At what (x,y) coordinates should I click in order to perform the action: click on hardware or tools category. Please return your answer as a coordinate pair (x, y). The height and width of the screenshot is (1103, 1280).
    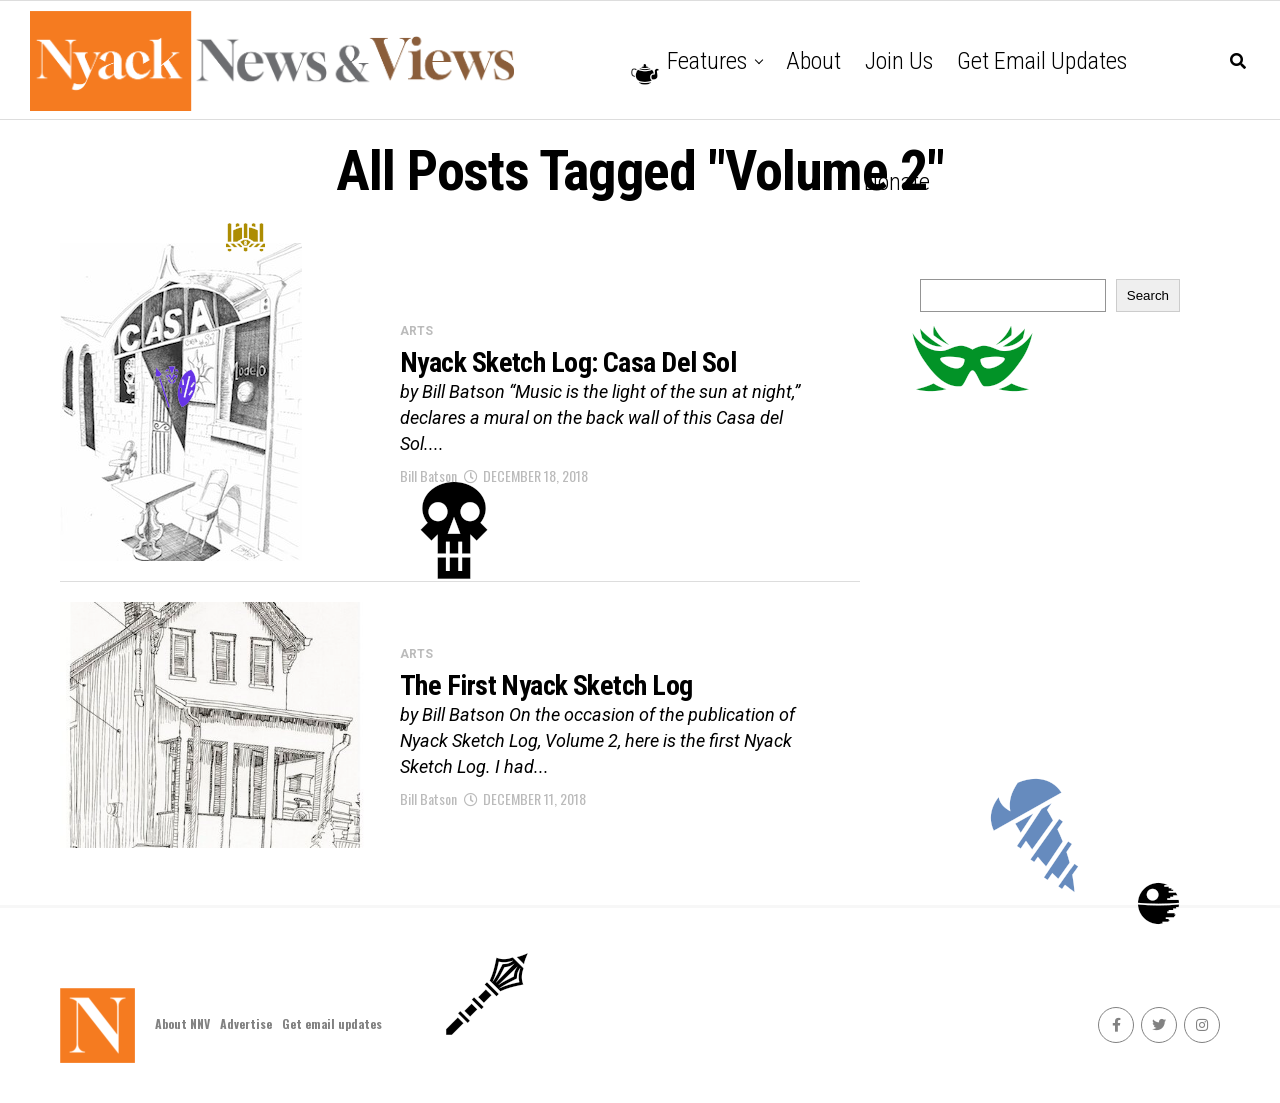
    Looking at the image, I should click on (1034, 835).